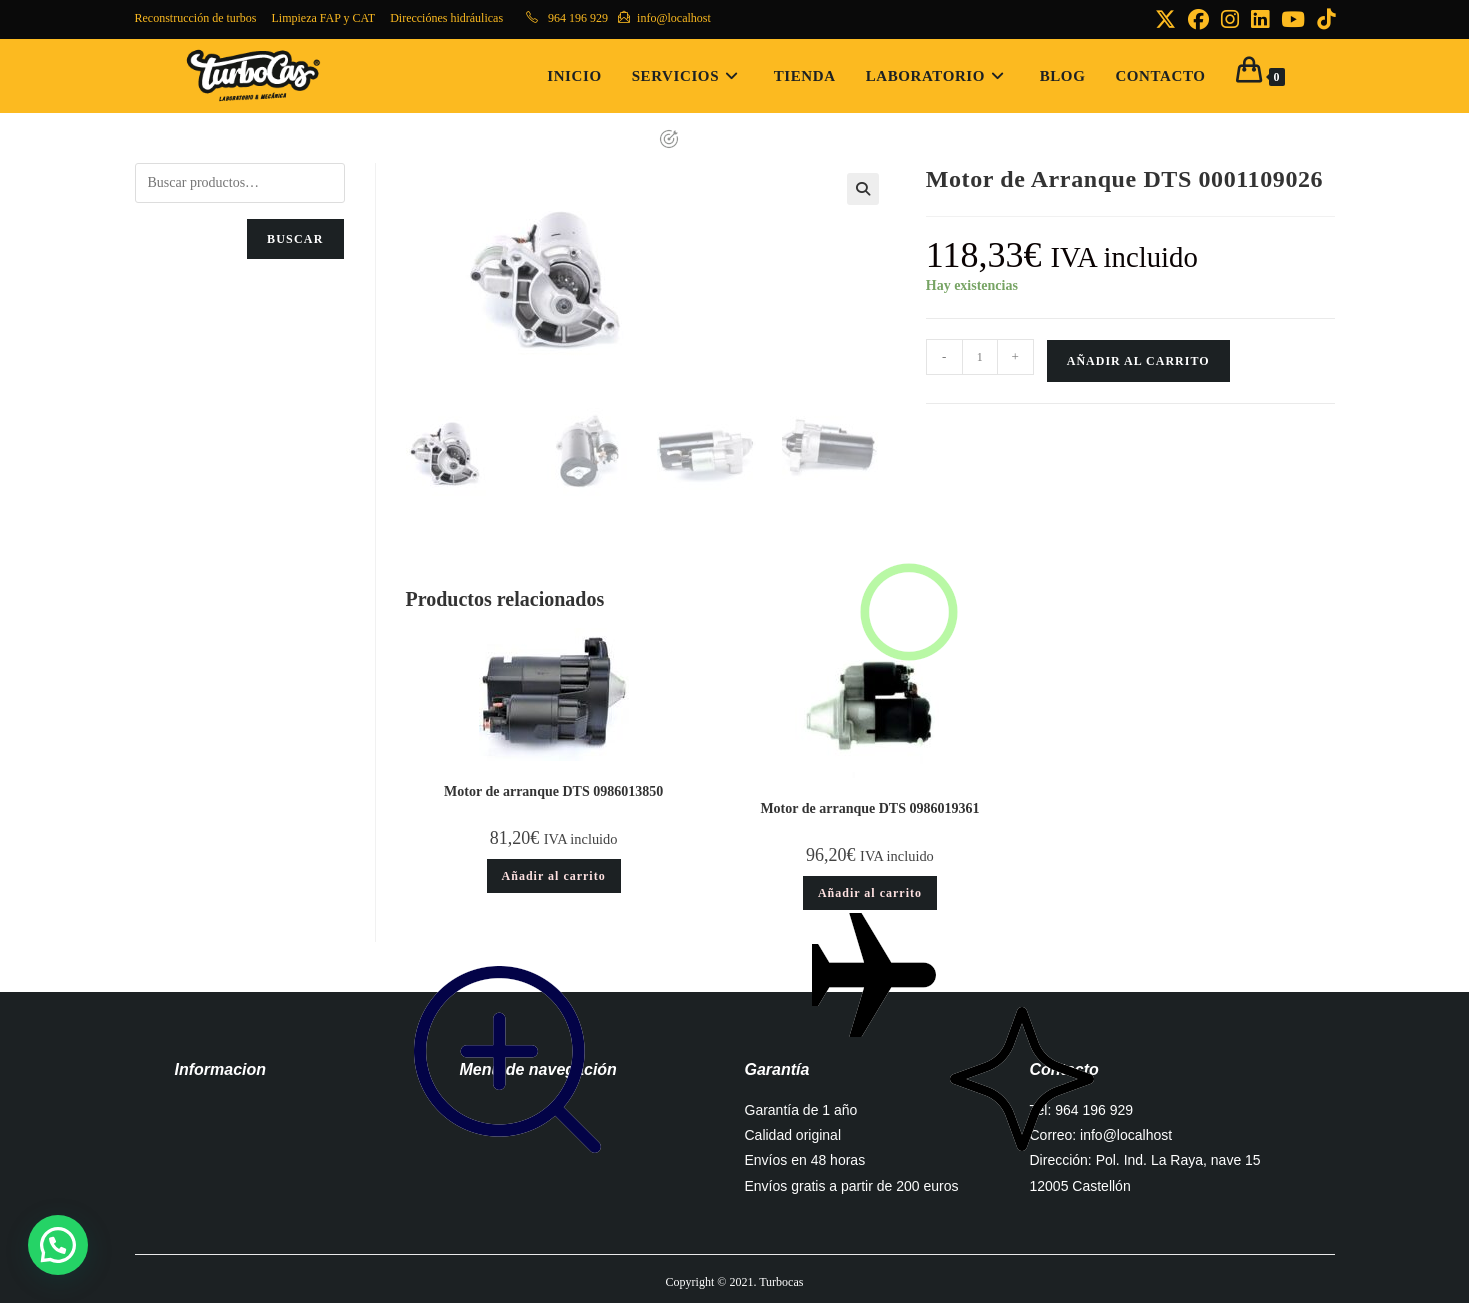  I want to click on zoom in on content or image, so click(511, 1063).